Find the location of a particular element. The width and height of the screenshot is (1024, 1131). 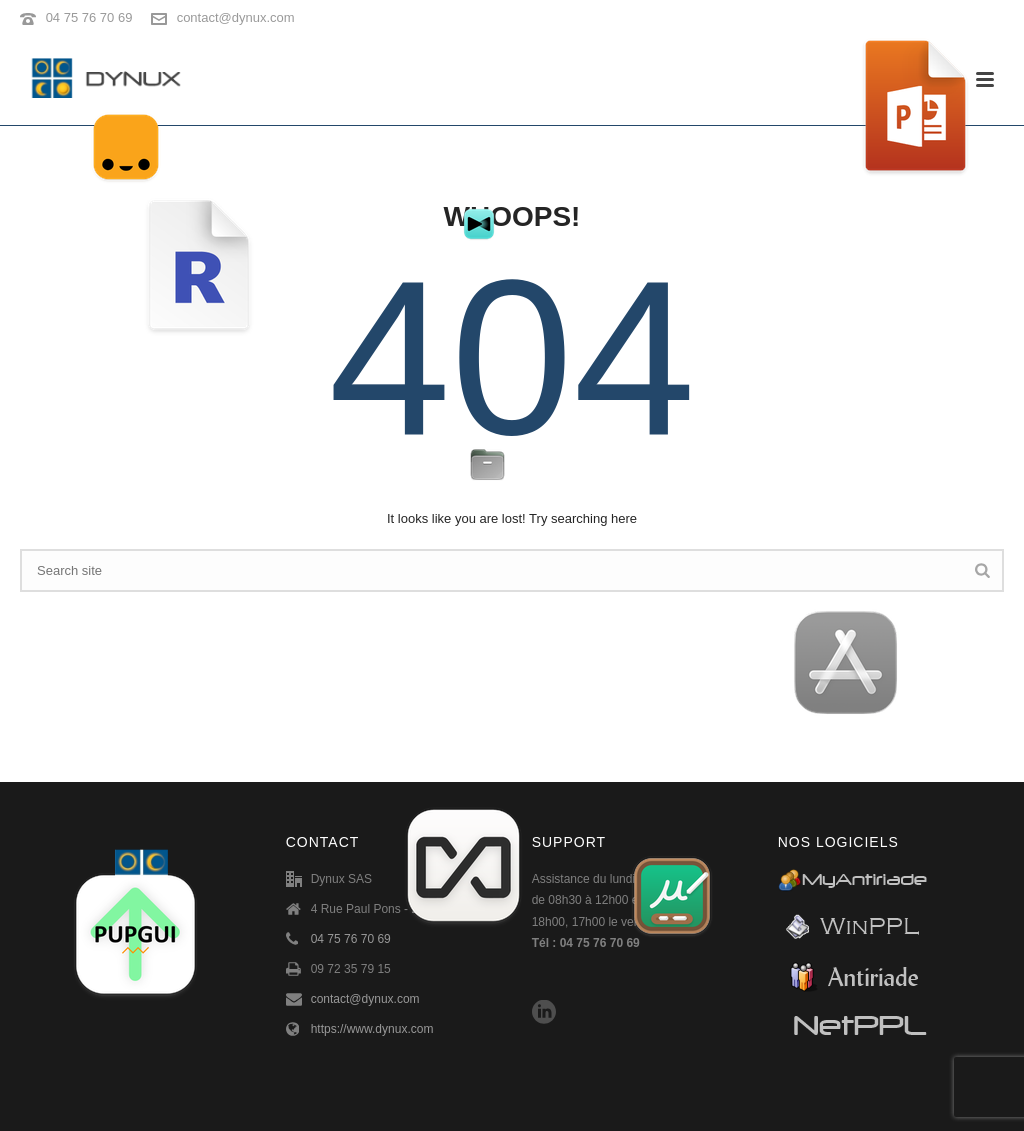

open the App Store to browse and download apps is located at coordinates (845, 662).